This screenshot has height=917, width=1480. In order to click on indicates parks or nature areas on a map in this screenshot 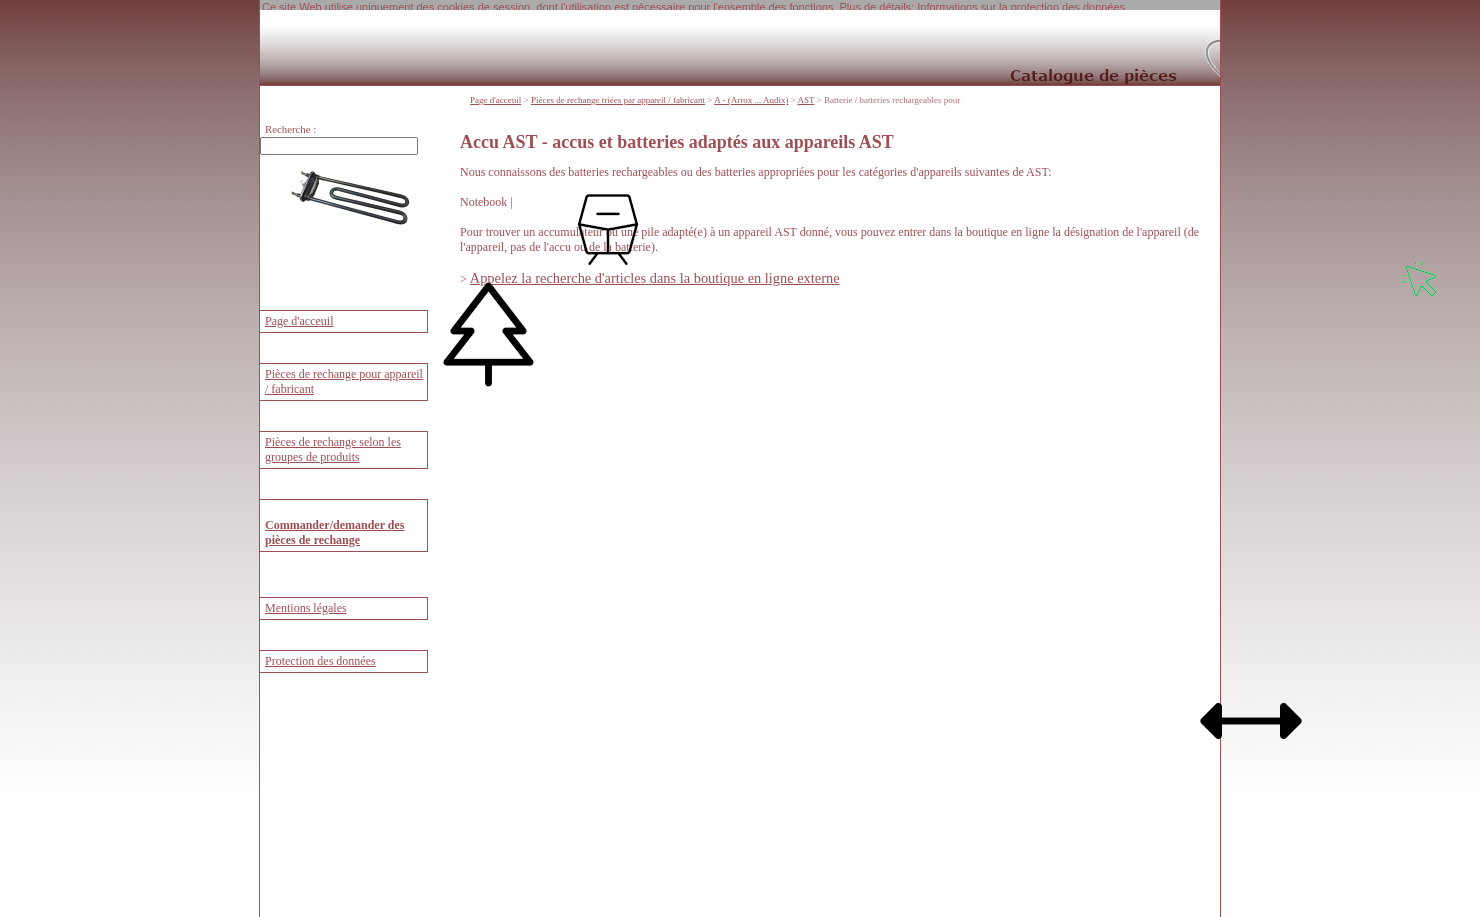, I will do `click(488, 334)`.